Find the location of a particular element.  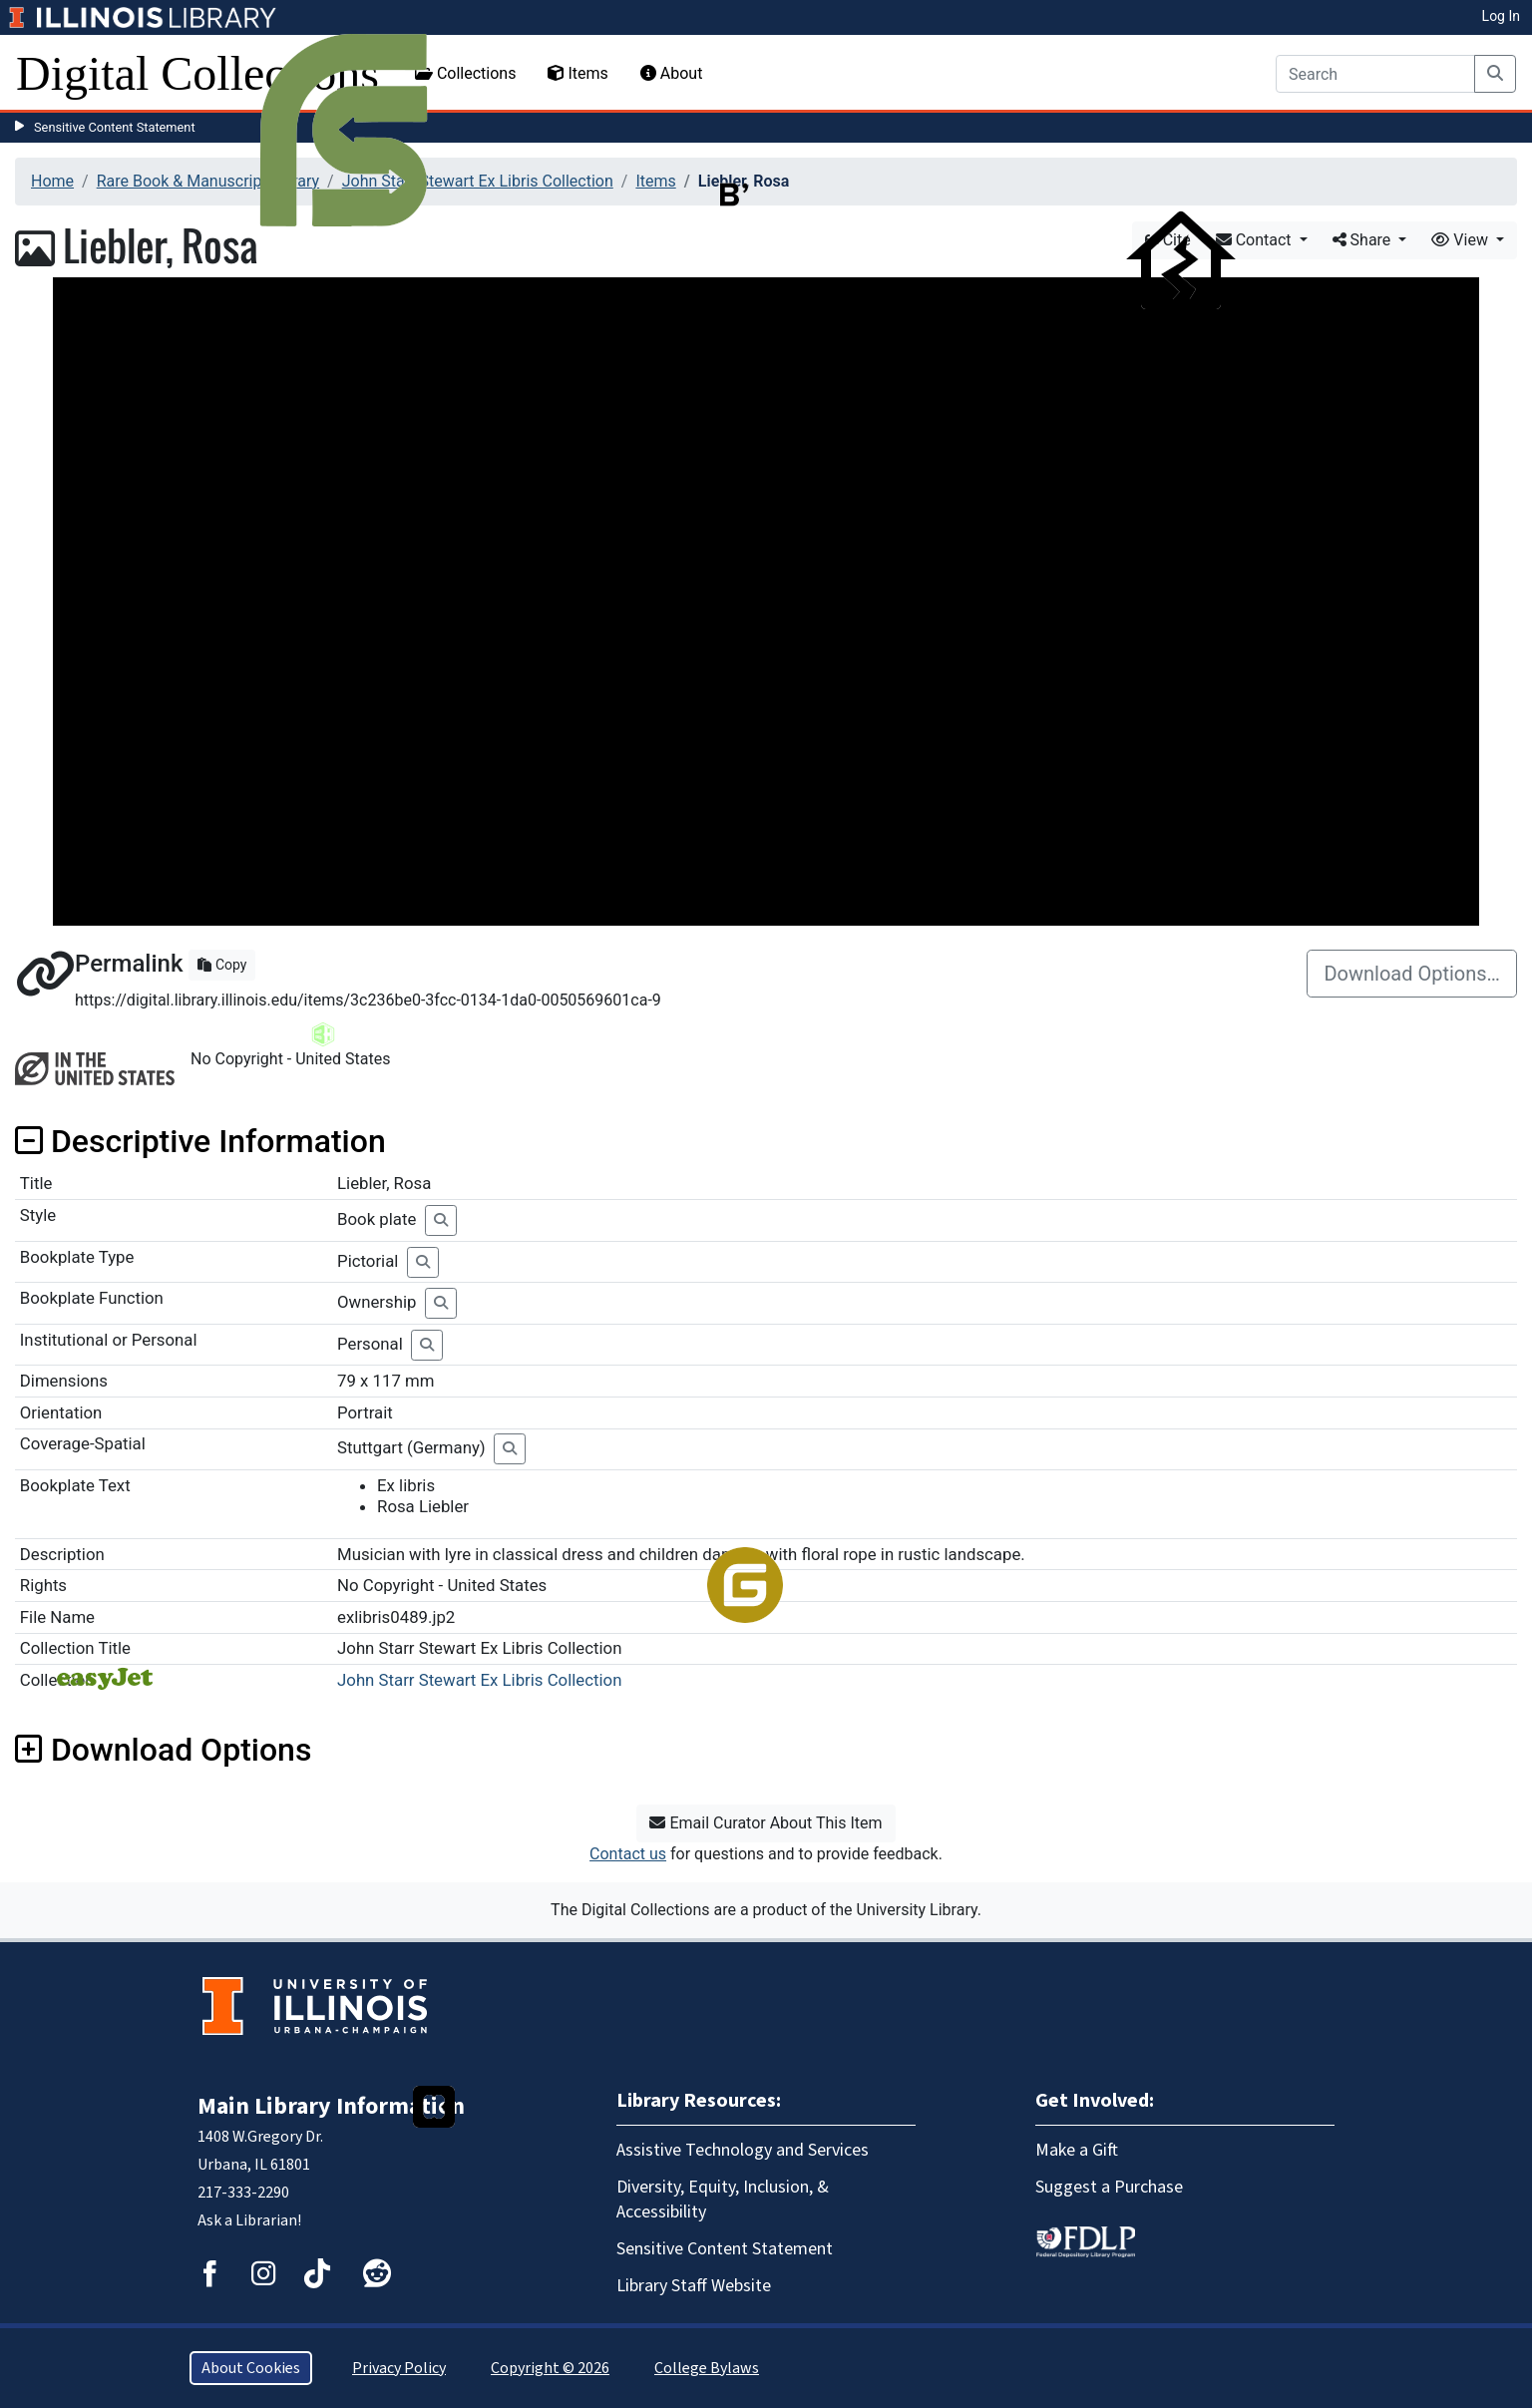

open gitee repository is located at coordinates (745, 1585).